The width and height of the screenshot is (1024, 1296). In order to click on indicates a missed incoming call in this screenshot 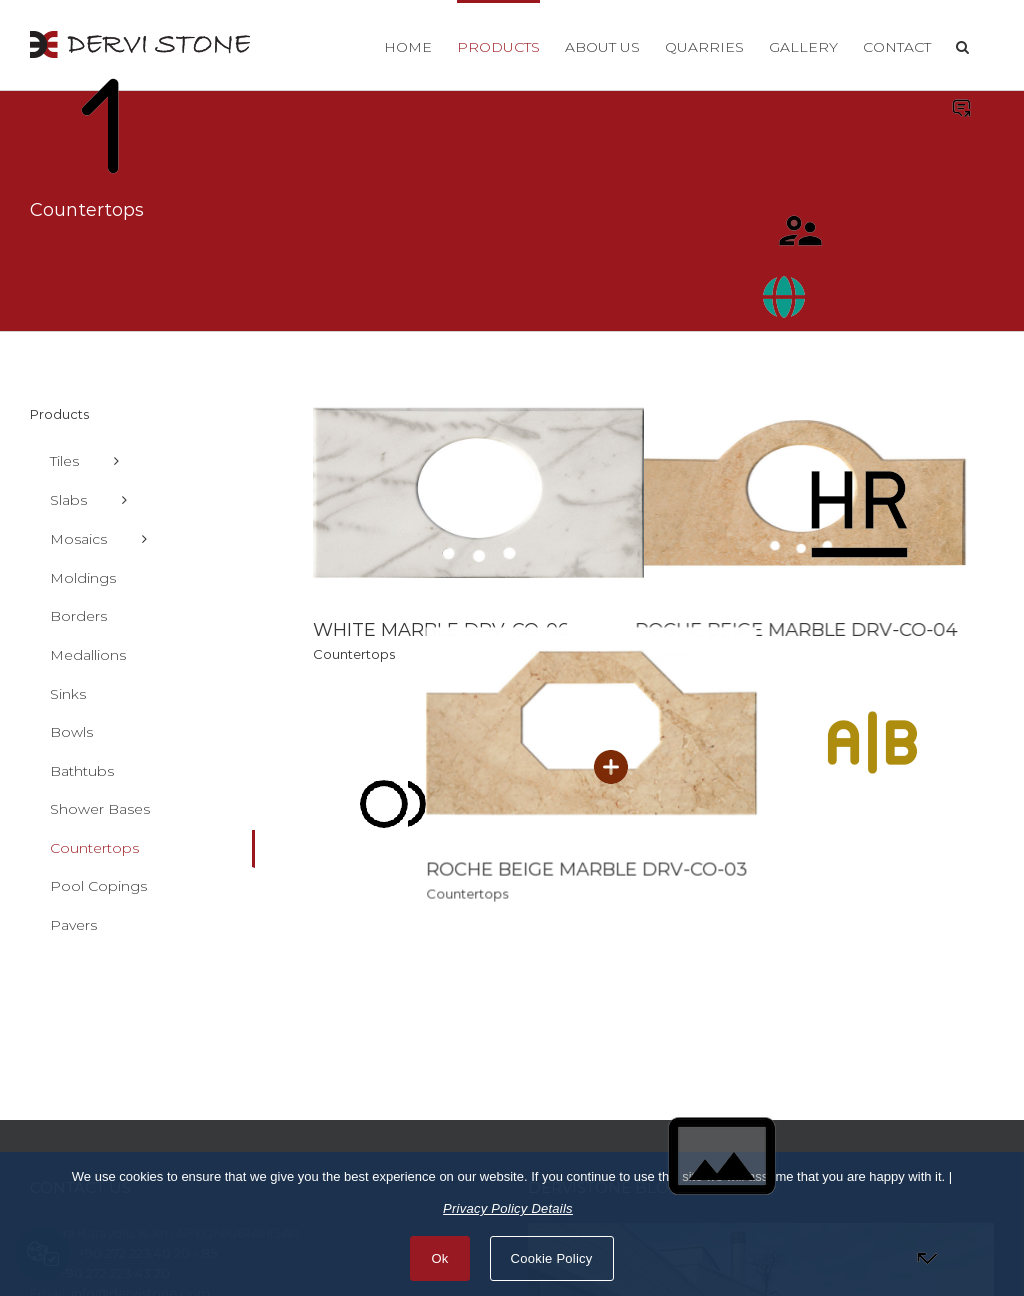, I will do `click(927, 1258)`.